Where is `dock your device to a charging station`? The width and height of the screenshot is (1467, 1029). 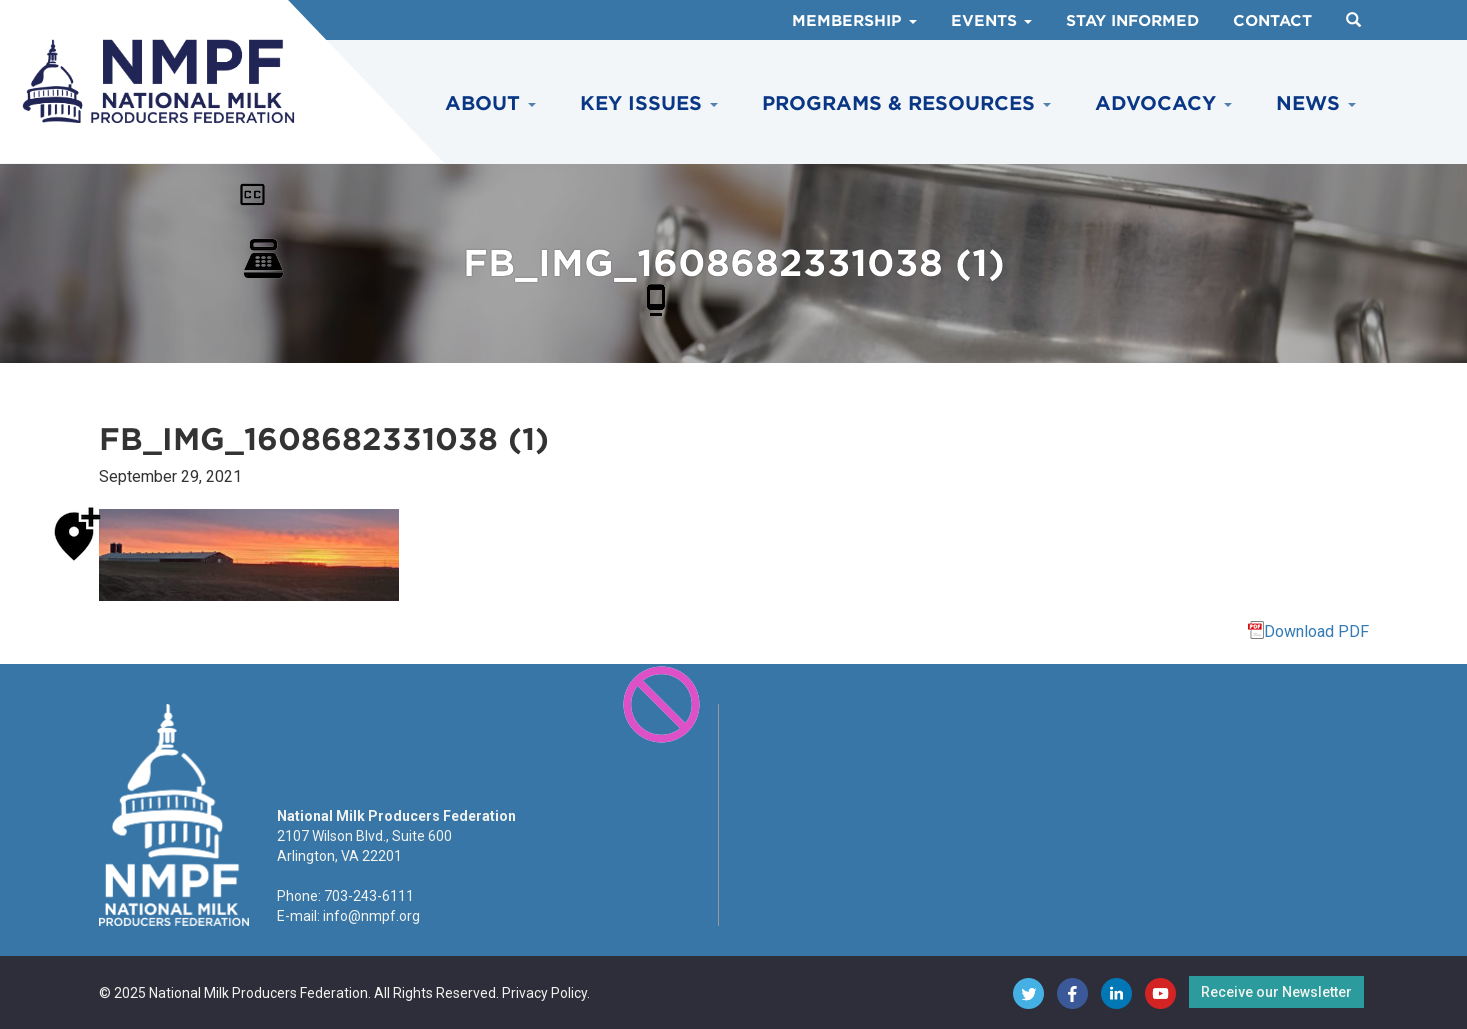 dock your device to a charging station is located at coordinates (656, 300).